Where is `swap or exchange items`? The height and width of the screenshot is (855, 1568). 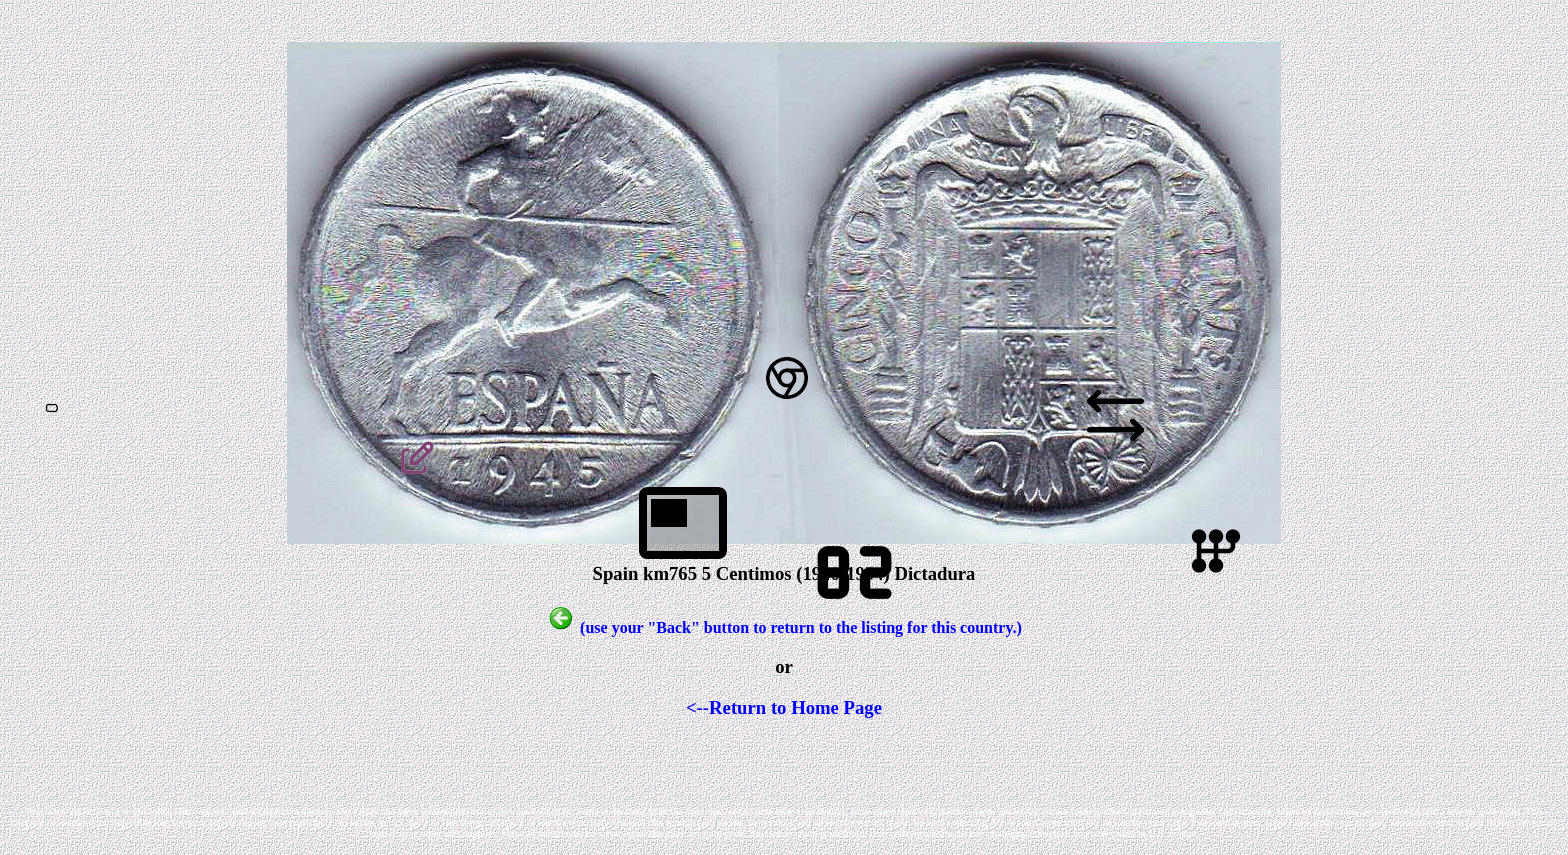 swap or exchange items is located at coordinates (1115, 415).